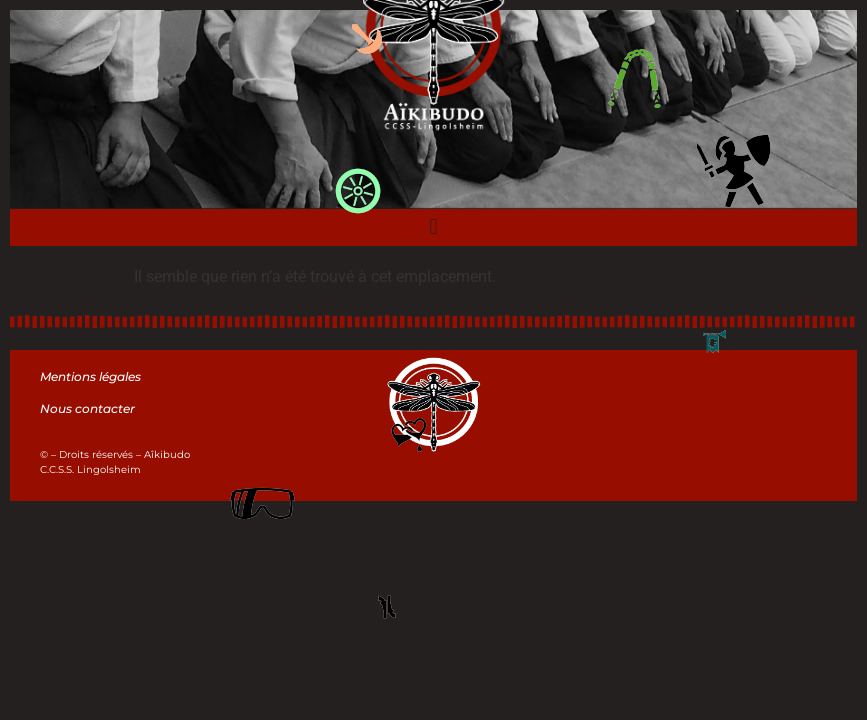 Image resolution: width=867 pixels, height=720 pixels. I want to click on select nunchaku weapon in game inventory, so click(634, 78).